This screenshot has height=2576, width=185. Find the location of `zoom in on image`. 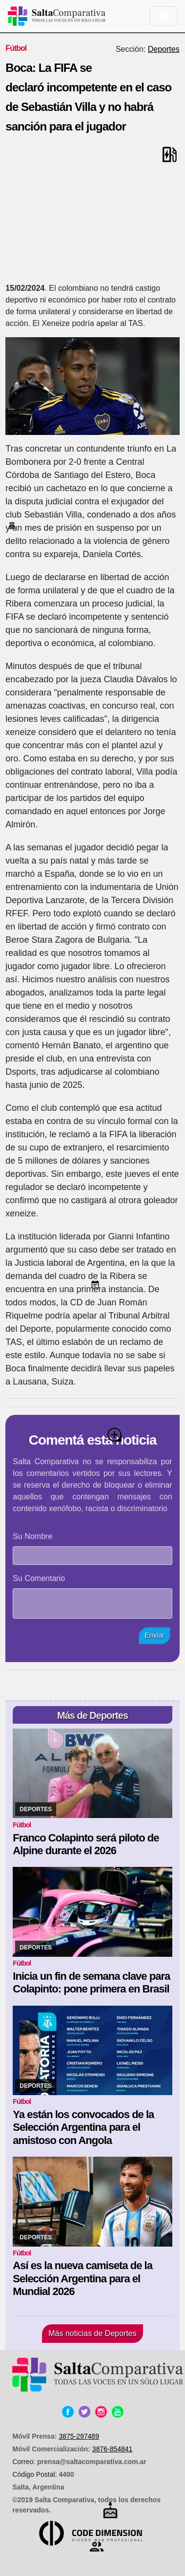

zoom in on image is located at coordinates (114, 1434).